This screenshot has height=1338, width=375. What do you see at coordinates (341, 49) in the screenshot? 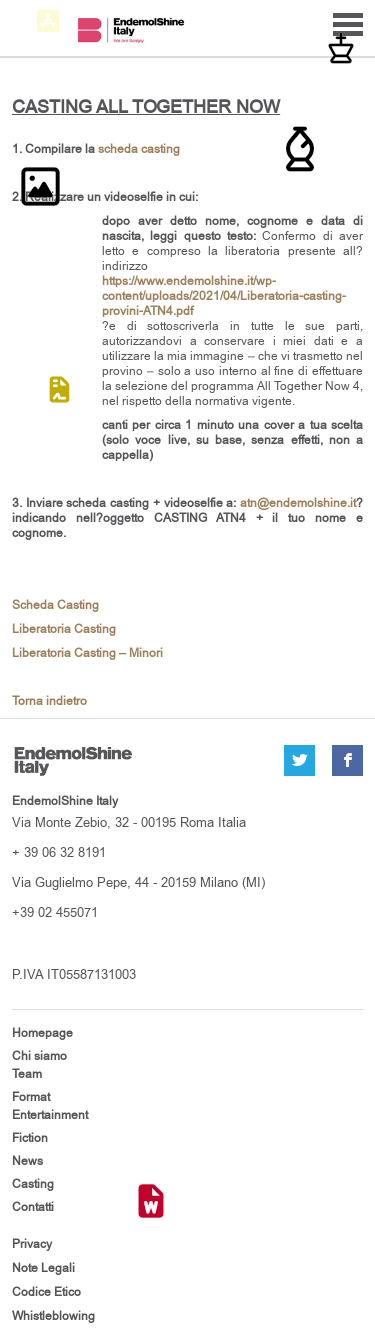
I see `represents the king piece in a chess game` at bounding box center [341, 49].